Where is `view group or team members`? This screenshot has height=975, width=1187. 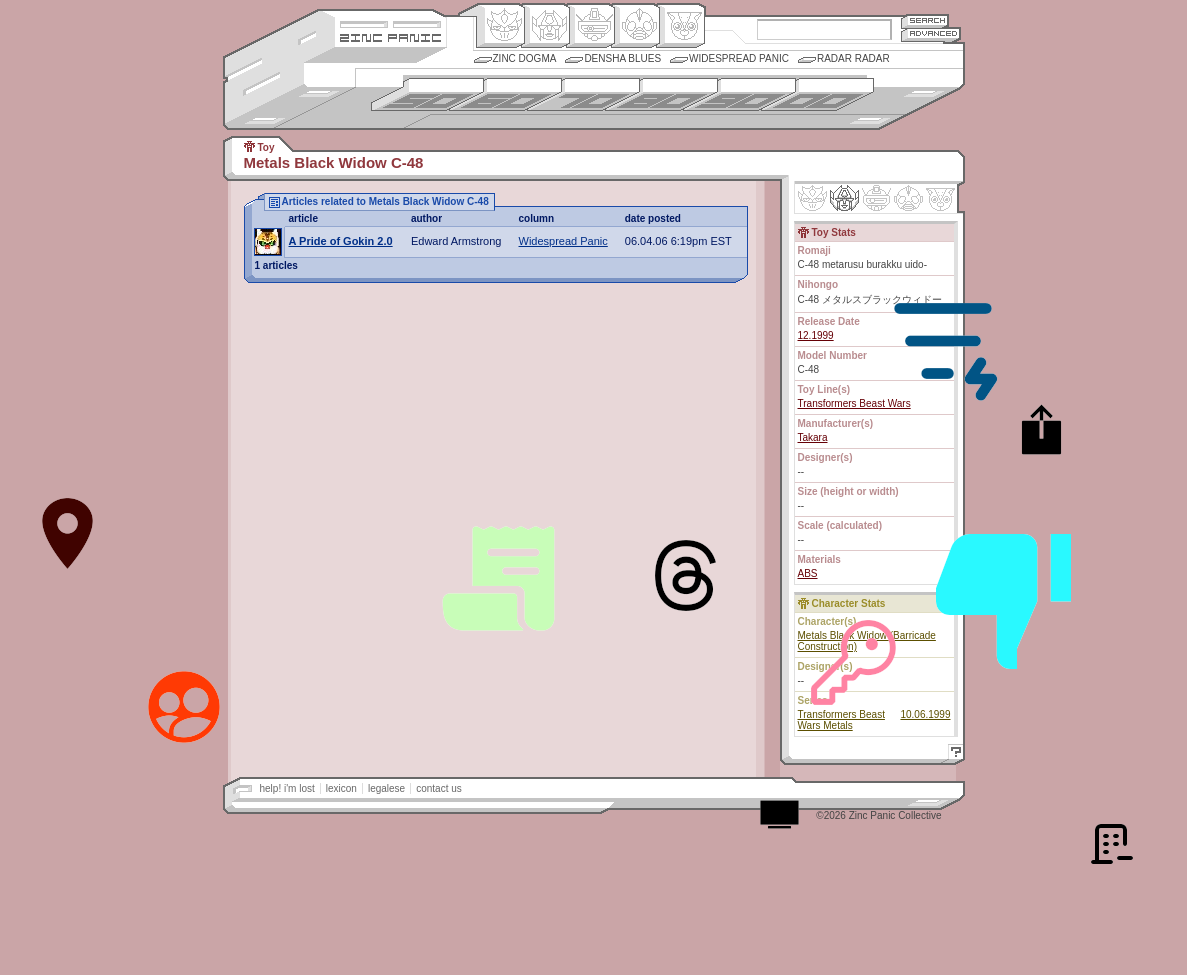
view group or team members is located at coordinates (184, 707).